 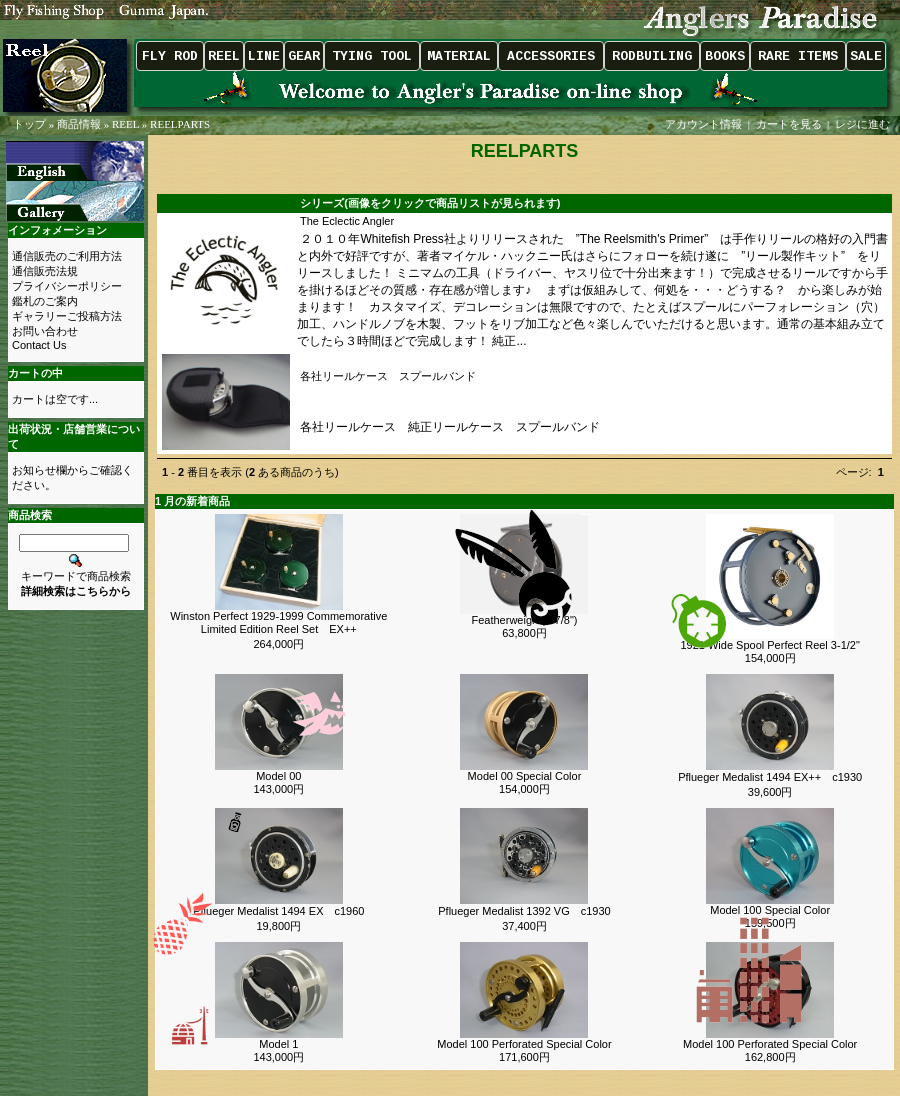 What do you see at coordinates (513, 567) in the screenshot?
I see `golden snitch icon from Harry Potter quidditch` at bounding box center [513, 567].